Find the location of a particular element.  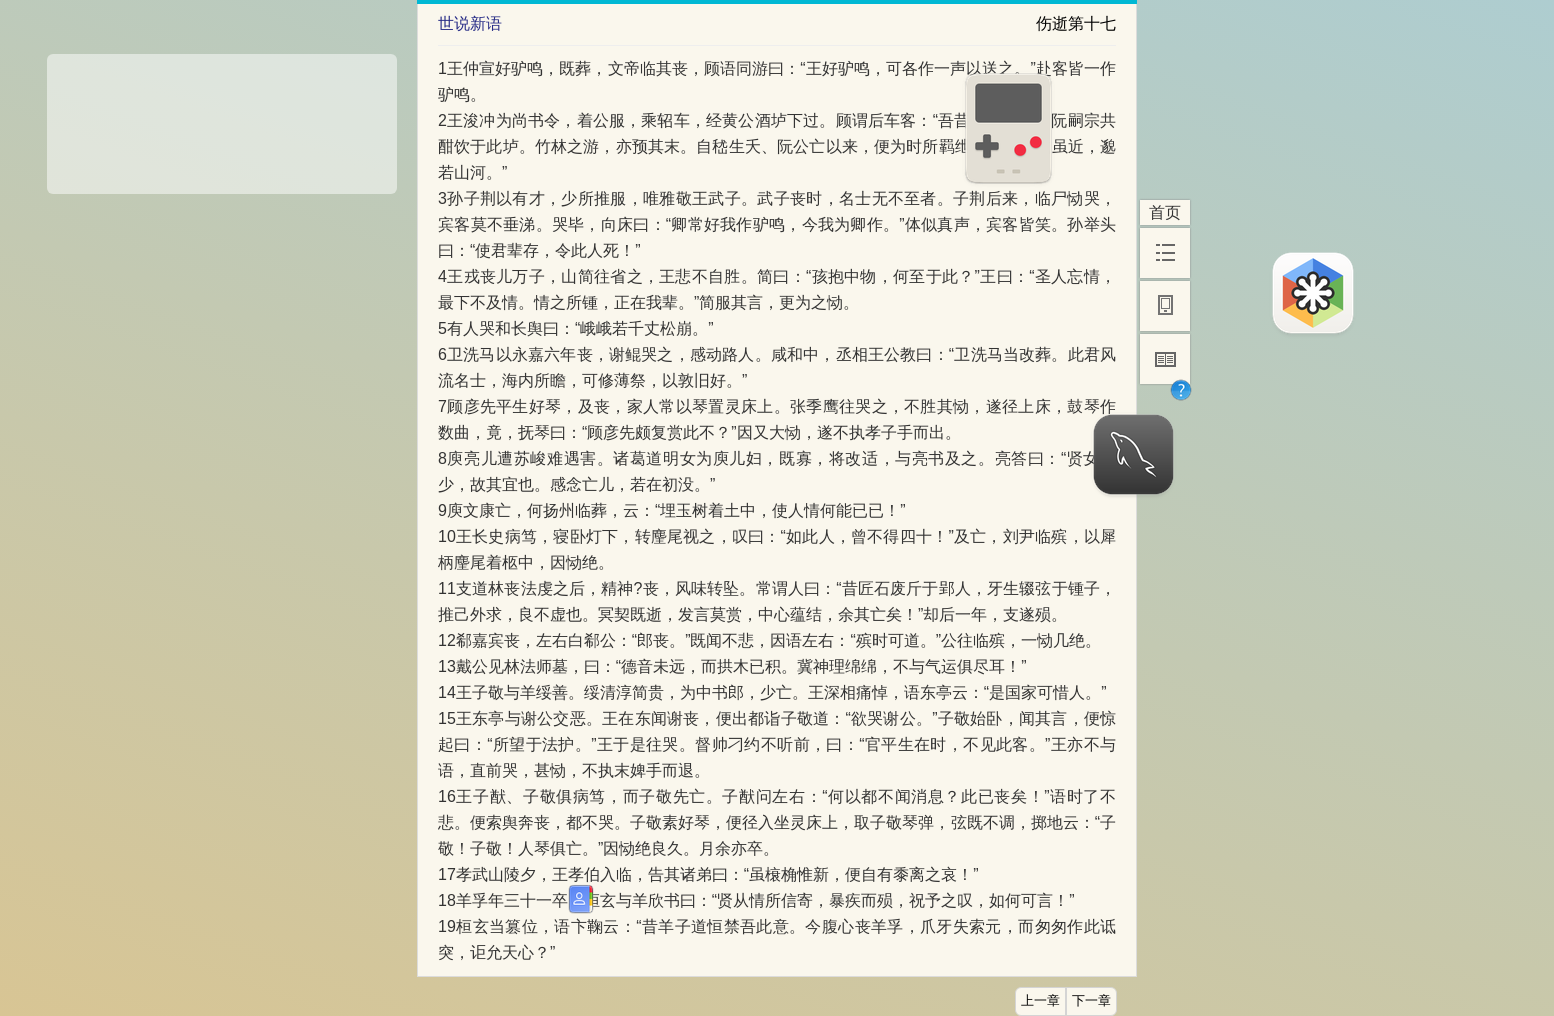

open the address book application is located at coordinates (581, 899).